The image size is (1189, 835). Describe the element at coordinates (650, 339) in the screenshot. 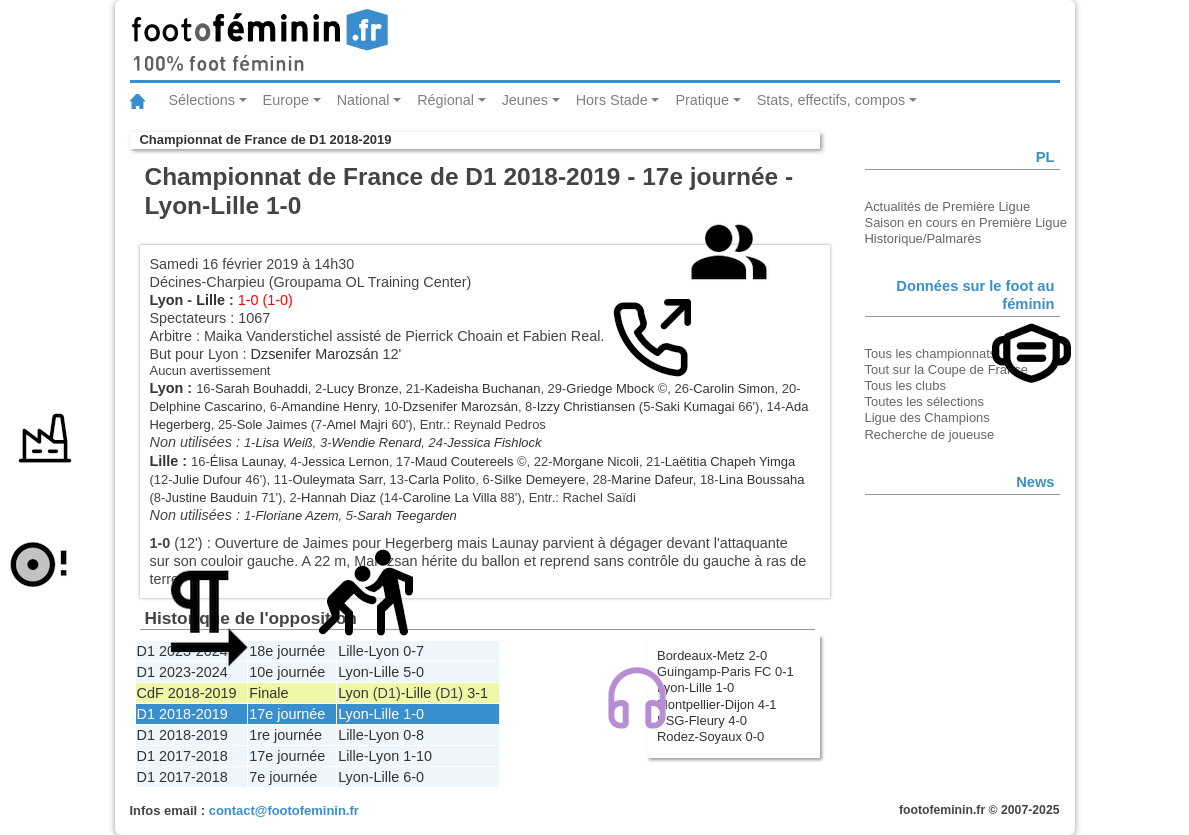

I see `make an outgoing call` at that location.